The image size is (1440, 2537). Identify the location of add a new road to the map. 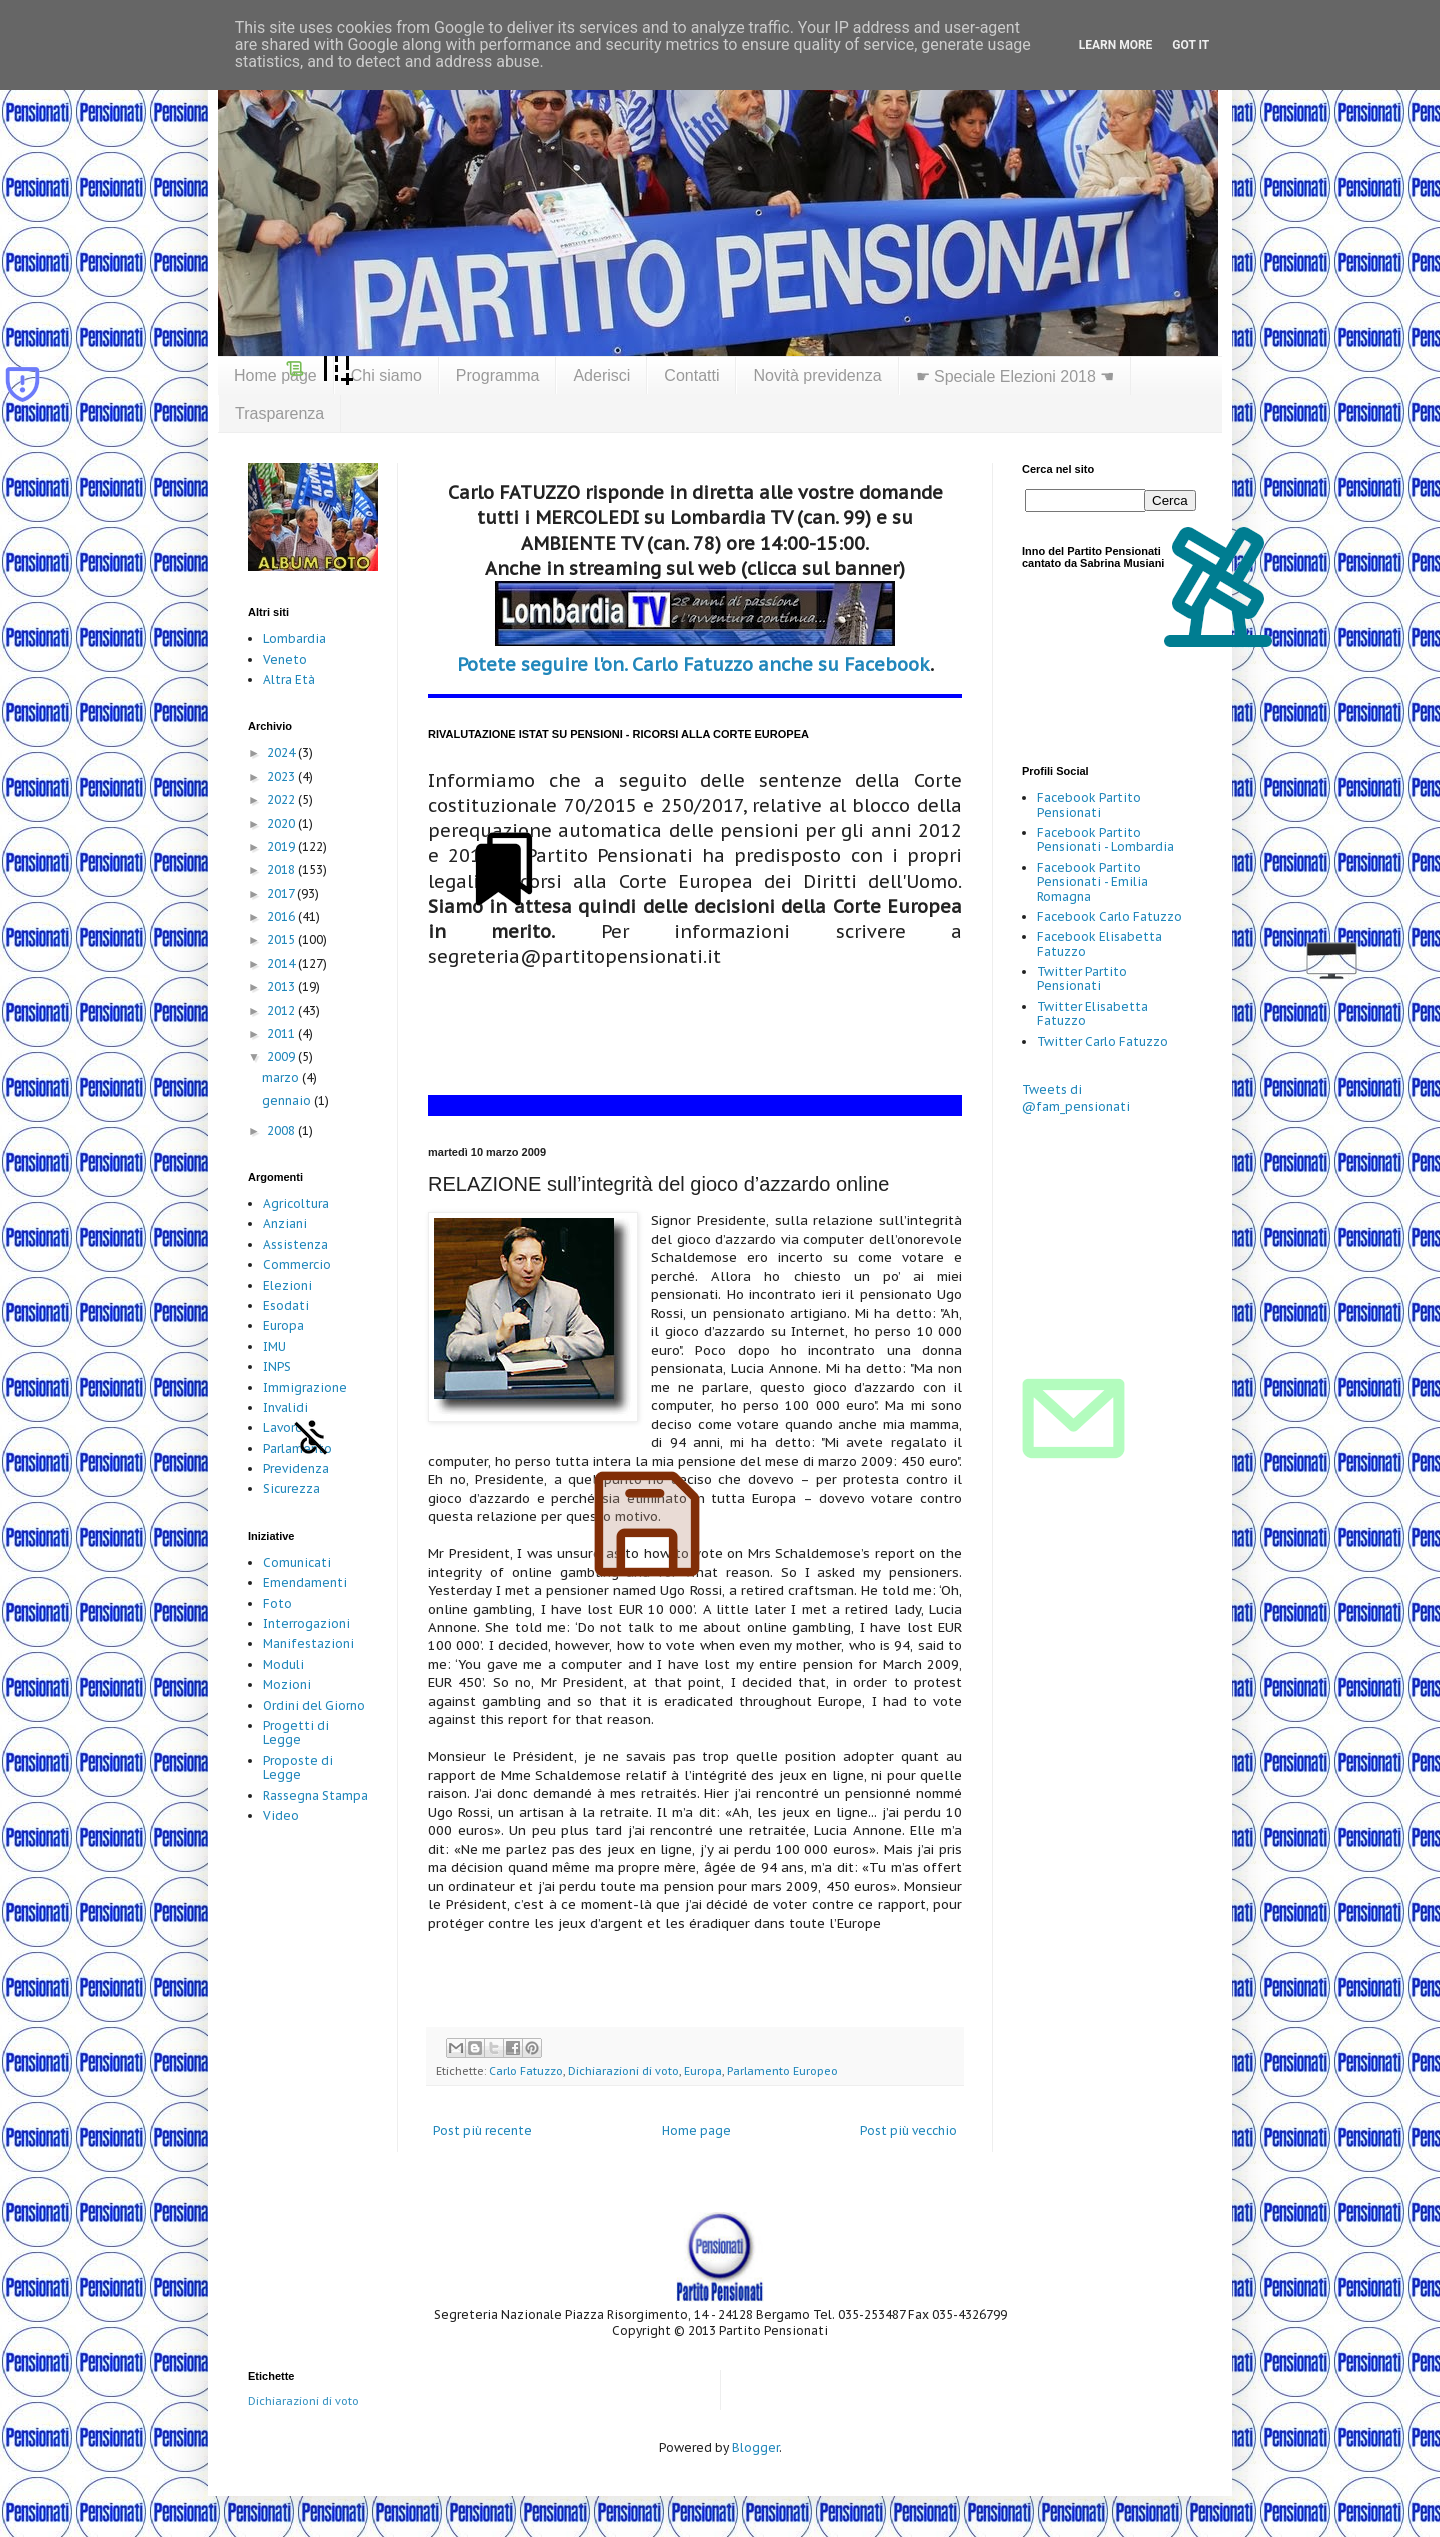
(336, 368).